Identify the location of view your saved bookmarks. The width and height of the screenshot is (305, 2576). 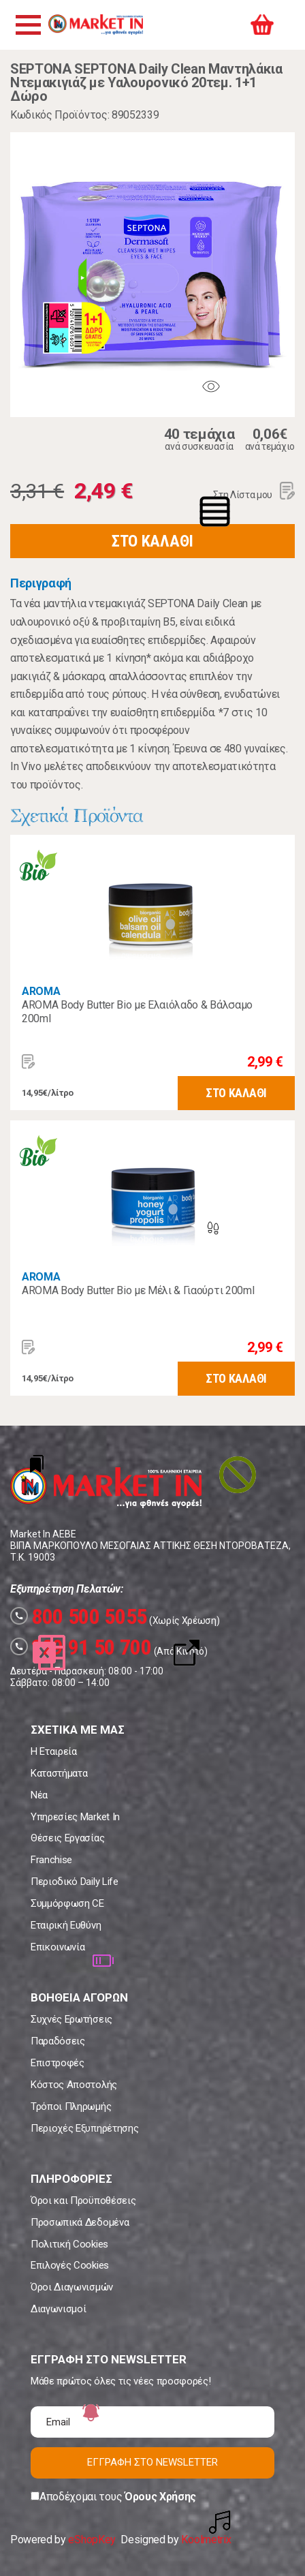
(37, 1464).